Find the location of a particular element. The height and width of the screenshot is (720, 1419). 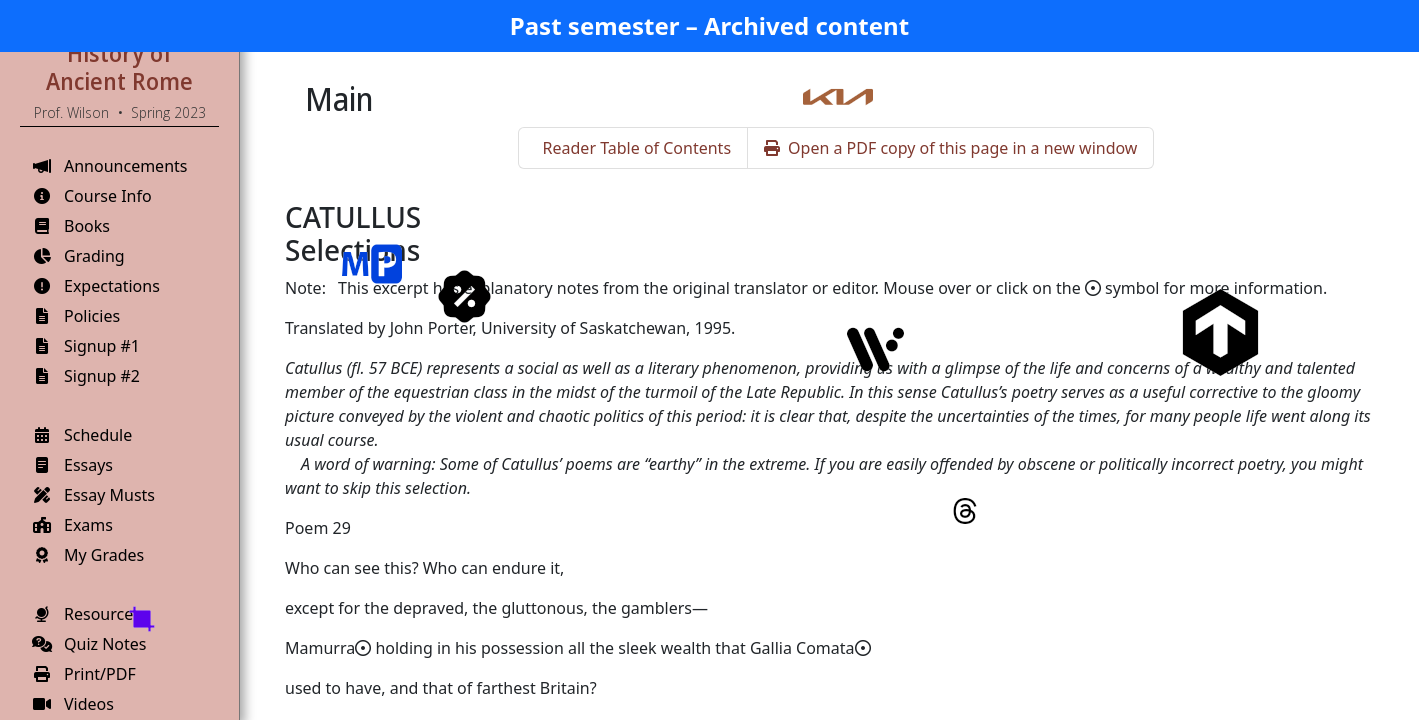

open the Threads app is located at coordinates (965, 511).